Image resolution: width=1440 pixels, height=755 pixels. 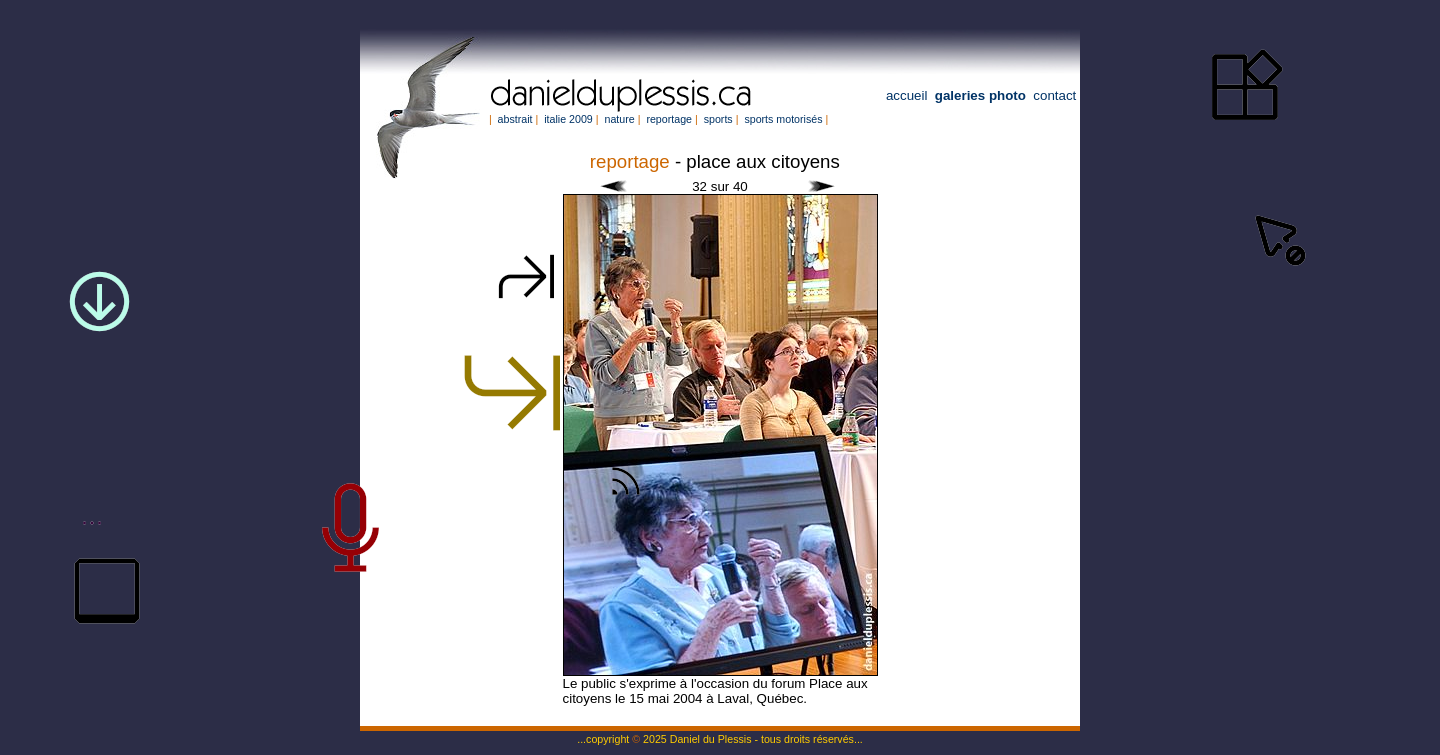 What do you see at coordinates (350, 527) in the screenshot?
I see `activate voice input or recording` at bounding box center [350, 527].